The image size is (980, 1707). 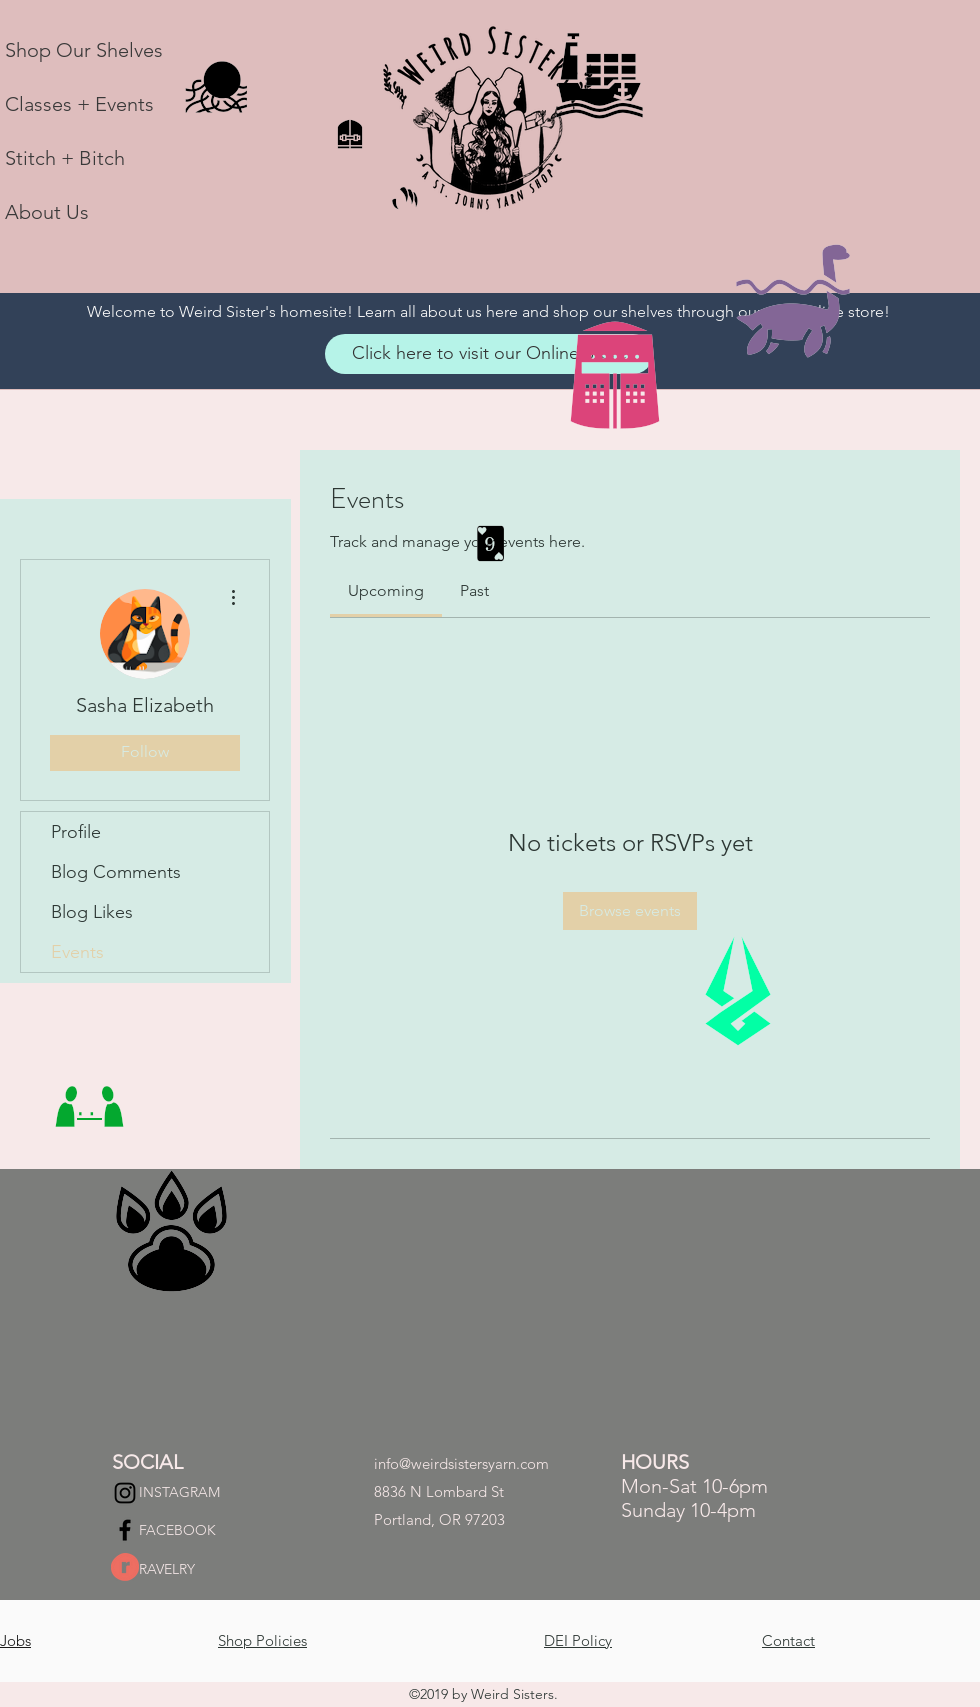 I want to click on select knight or heavy armor class, so click(x=615, y=377).